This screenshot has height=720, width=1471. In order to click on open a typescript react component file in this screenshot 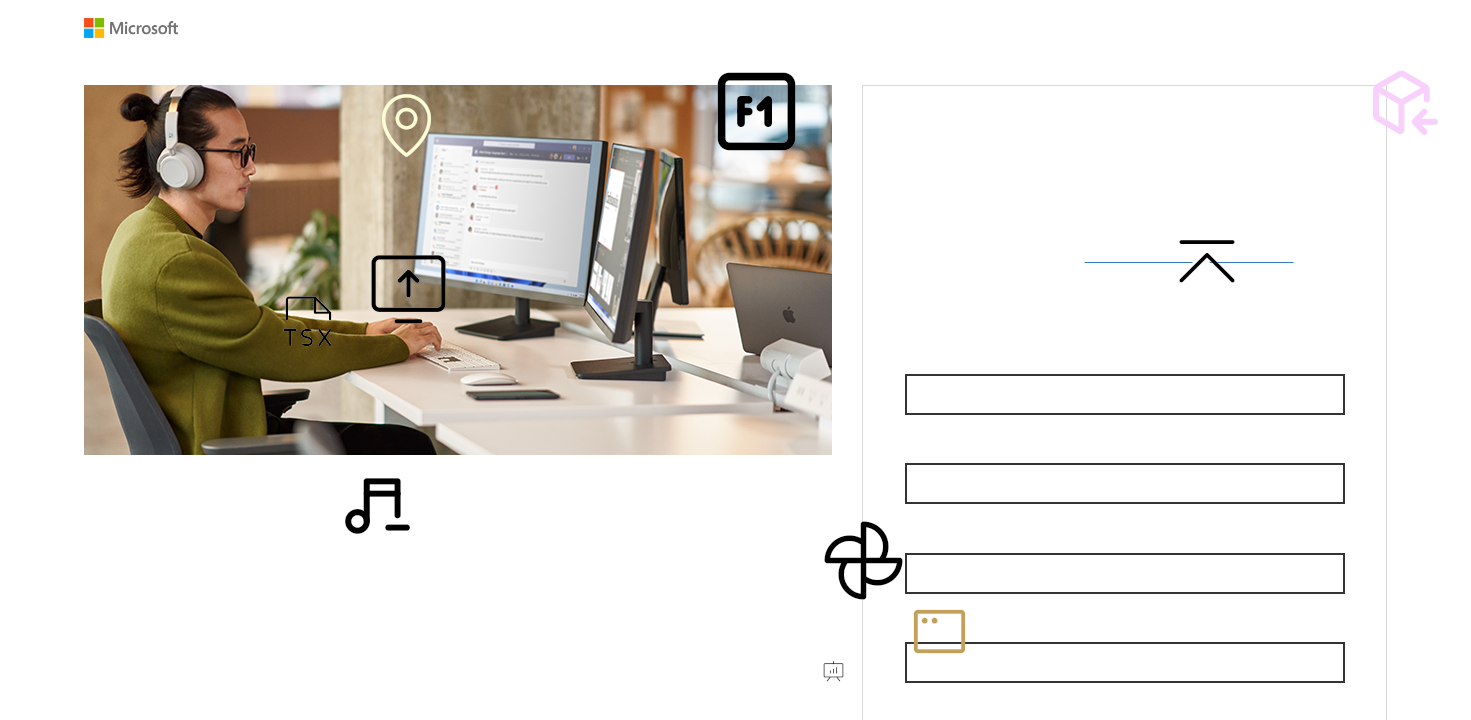, I will do `click(308, 323)`.